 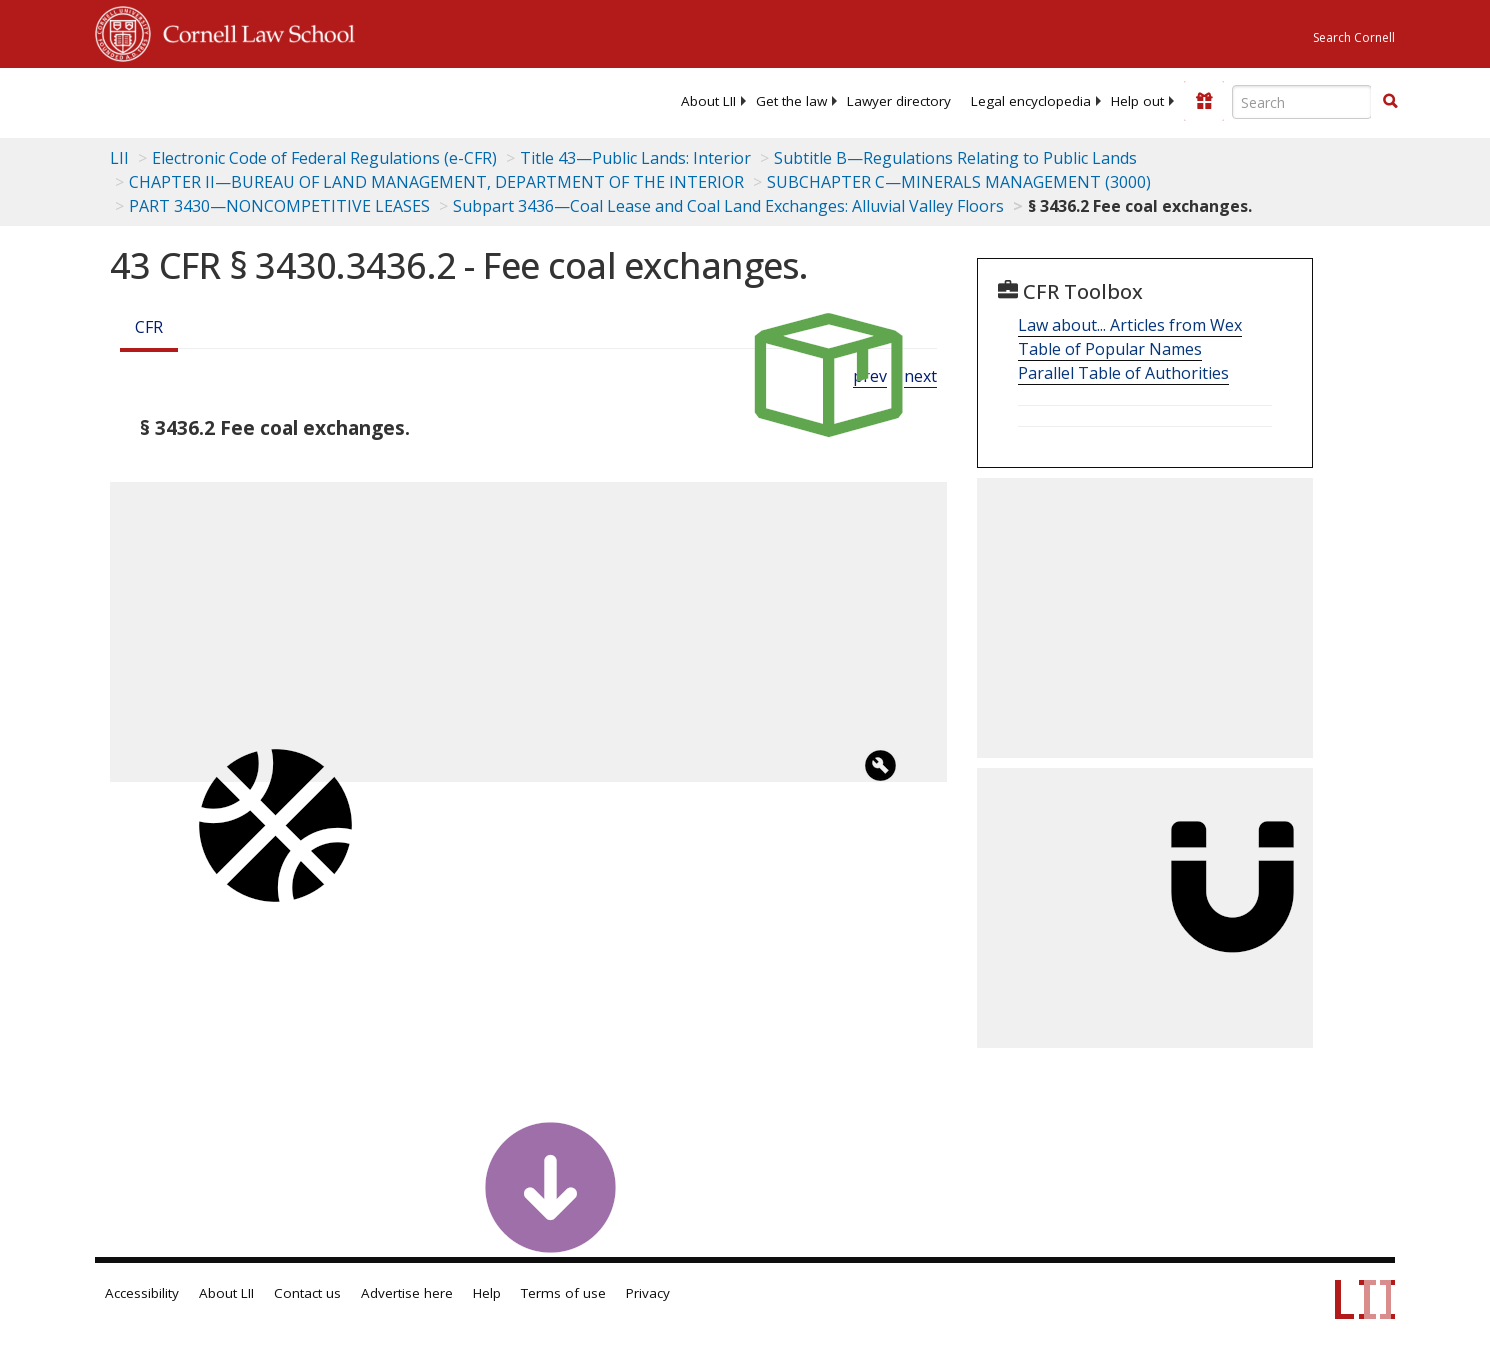 I want to click on access settings or configuration options, so click(x=880, y=765).